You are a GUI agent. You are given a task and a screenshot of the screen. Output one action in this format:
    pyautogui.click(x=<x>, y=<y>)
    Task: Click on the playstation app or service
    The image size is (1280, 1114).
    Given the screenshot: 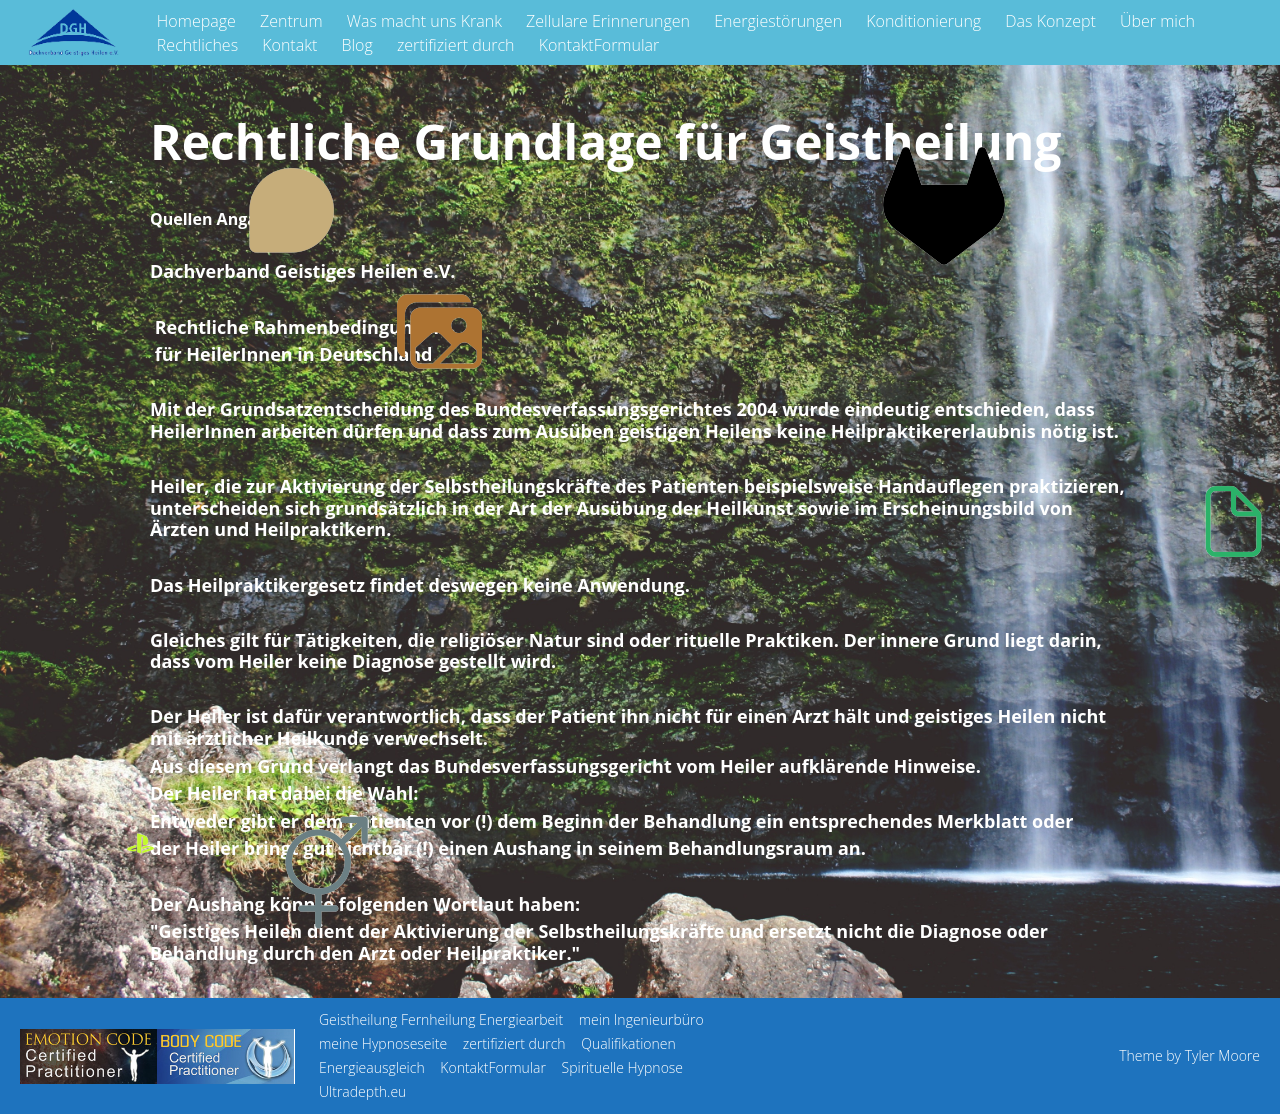 What is the action you would take?
    pyautogui.click(x=140, y=843)
    